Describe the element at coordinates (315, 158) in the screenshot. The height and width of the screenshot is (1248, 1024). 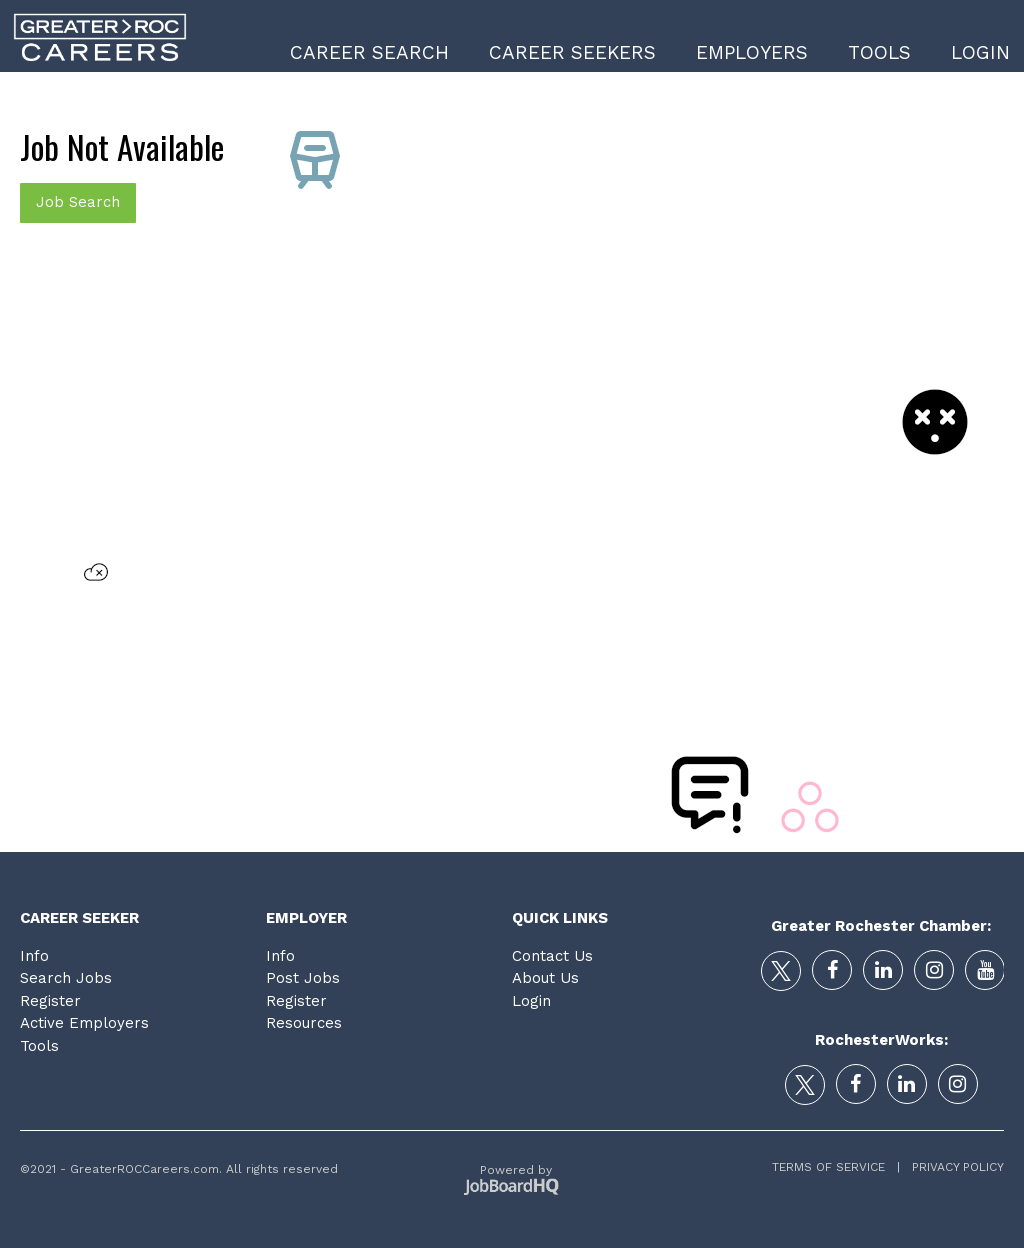
I see `access regional train schedules` at that location.